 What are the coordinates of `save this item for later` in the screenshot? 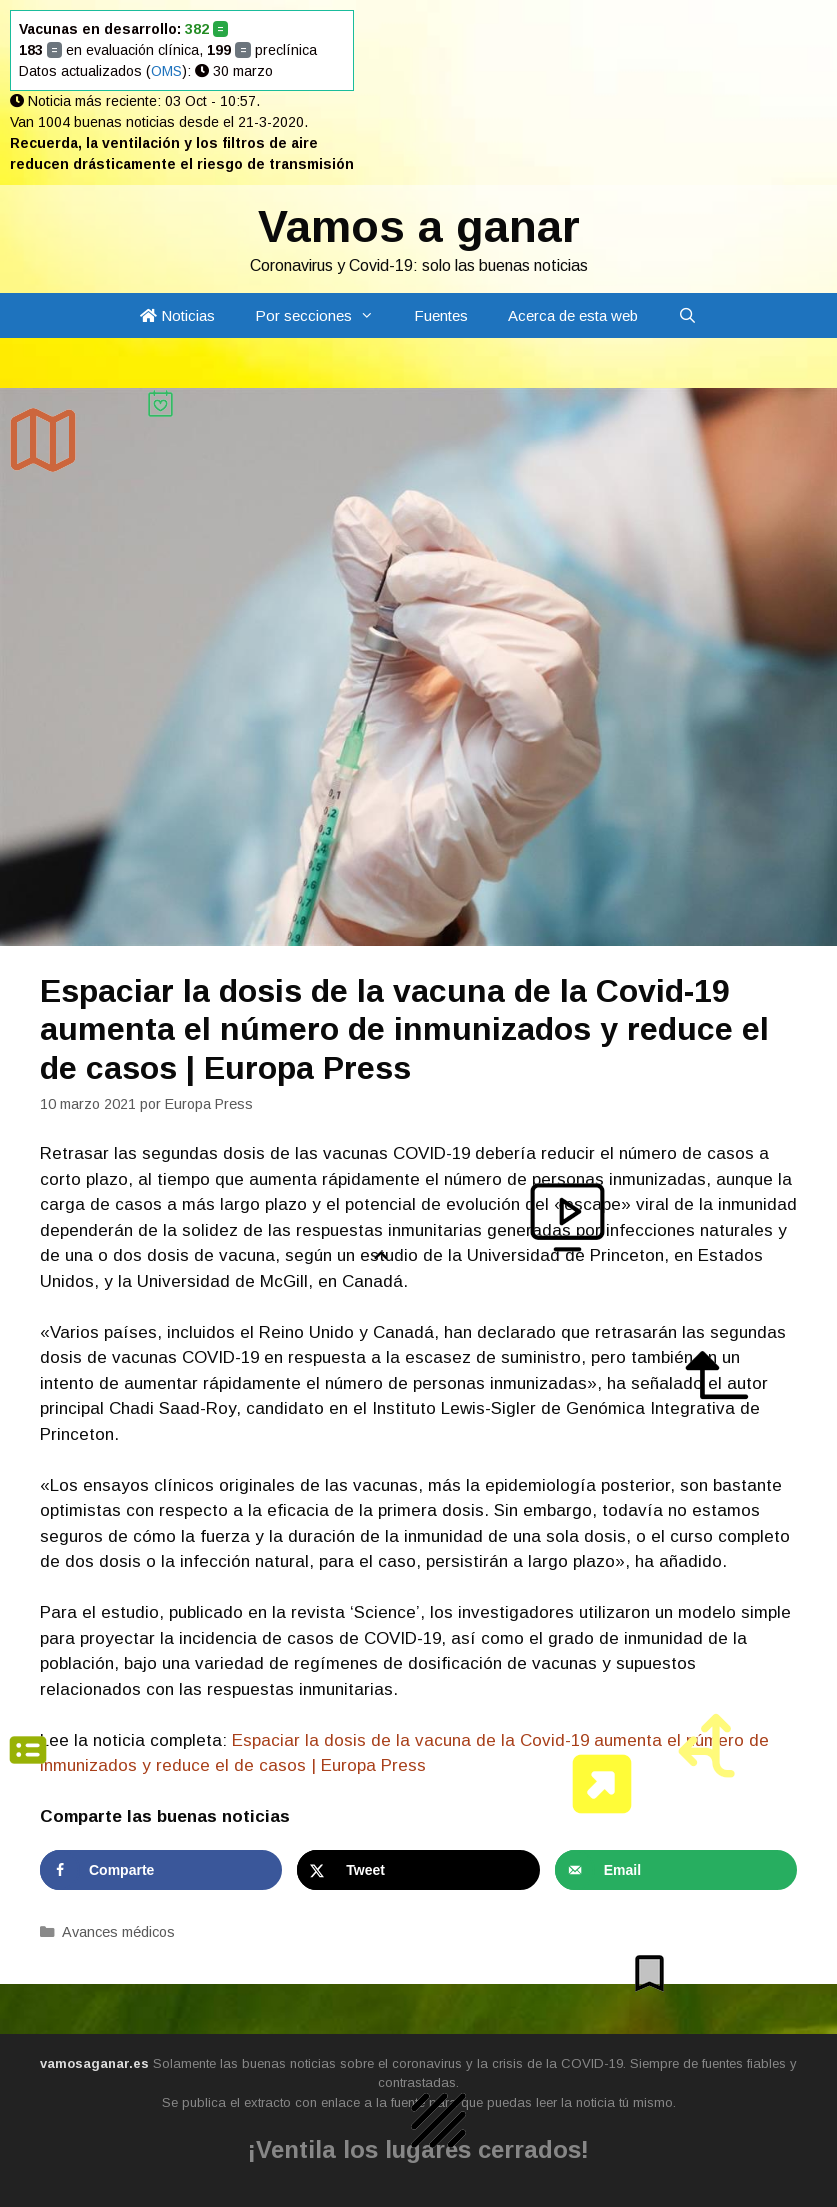 It's located at (649, 1973).